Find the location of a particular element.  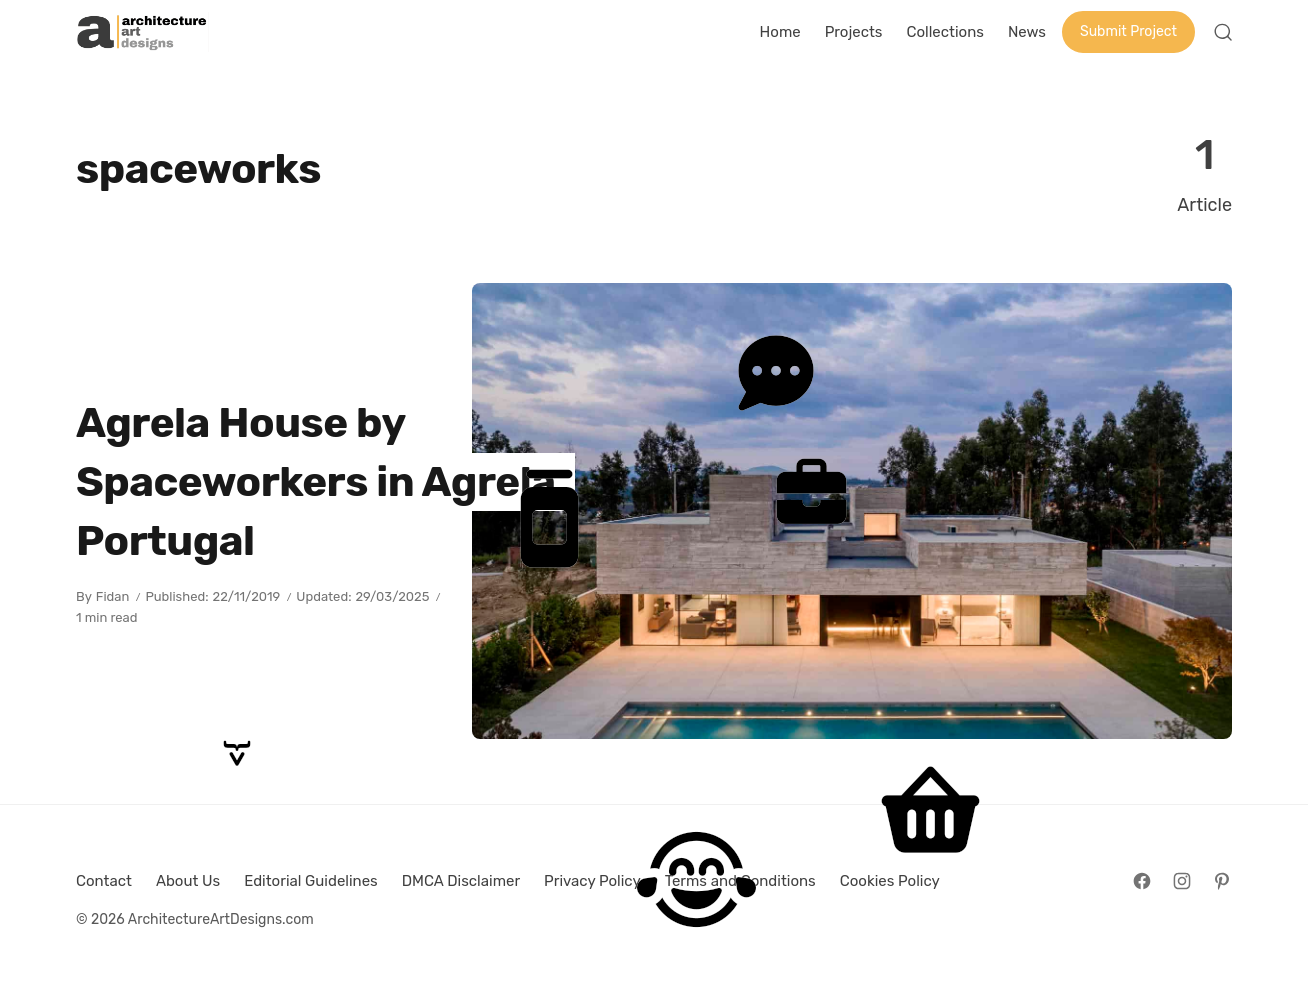

store or save items in a container is located at coordinates (549, 521).